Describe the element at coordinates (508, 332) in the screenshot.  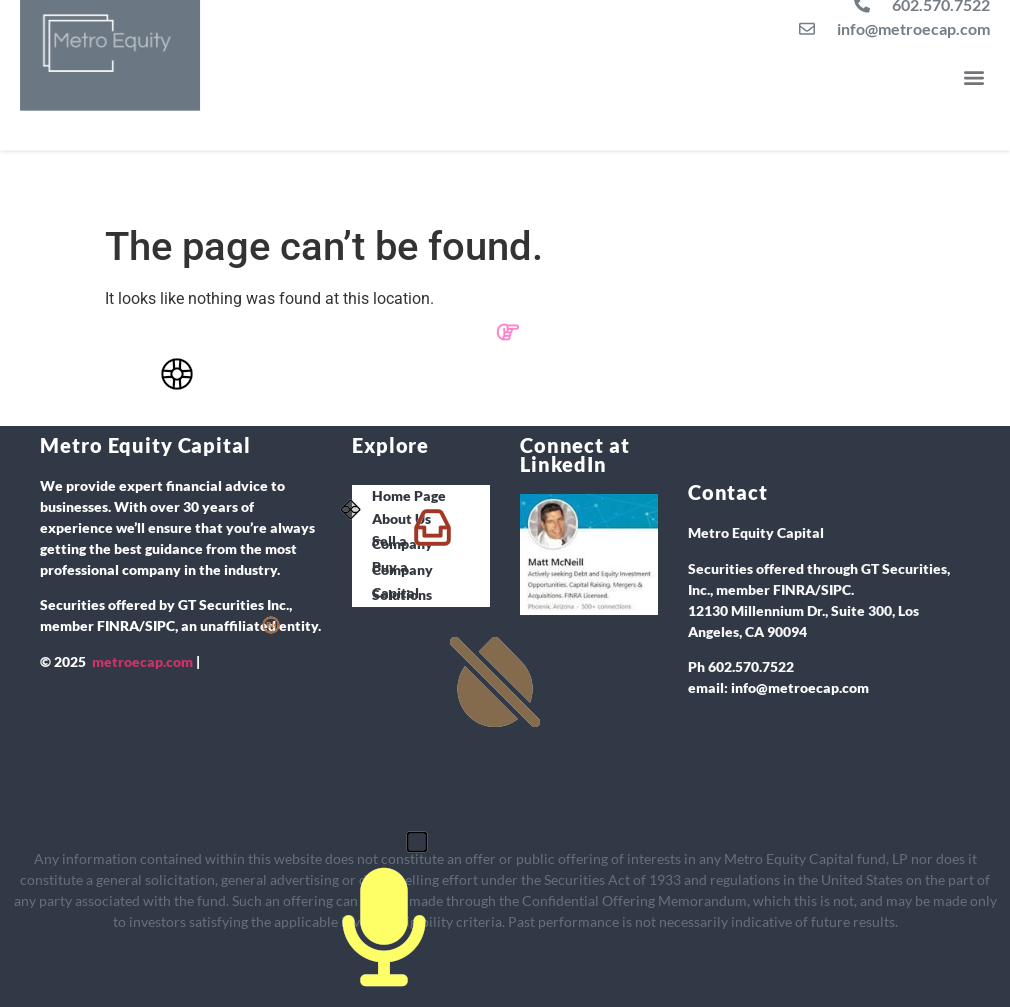
I see `tap to continue or proceed to the next step` at that location.